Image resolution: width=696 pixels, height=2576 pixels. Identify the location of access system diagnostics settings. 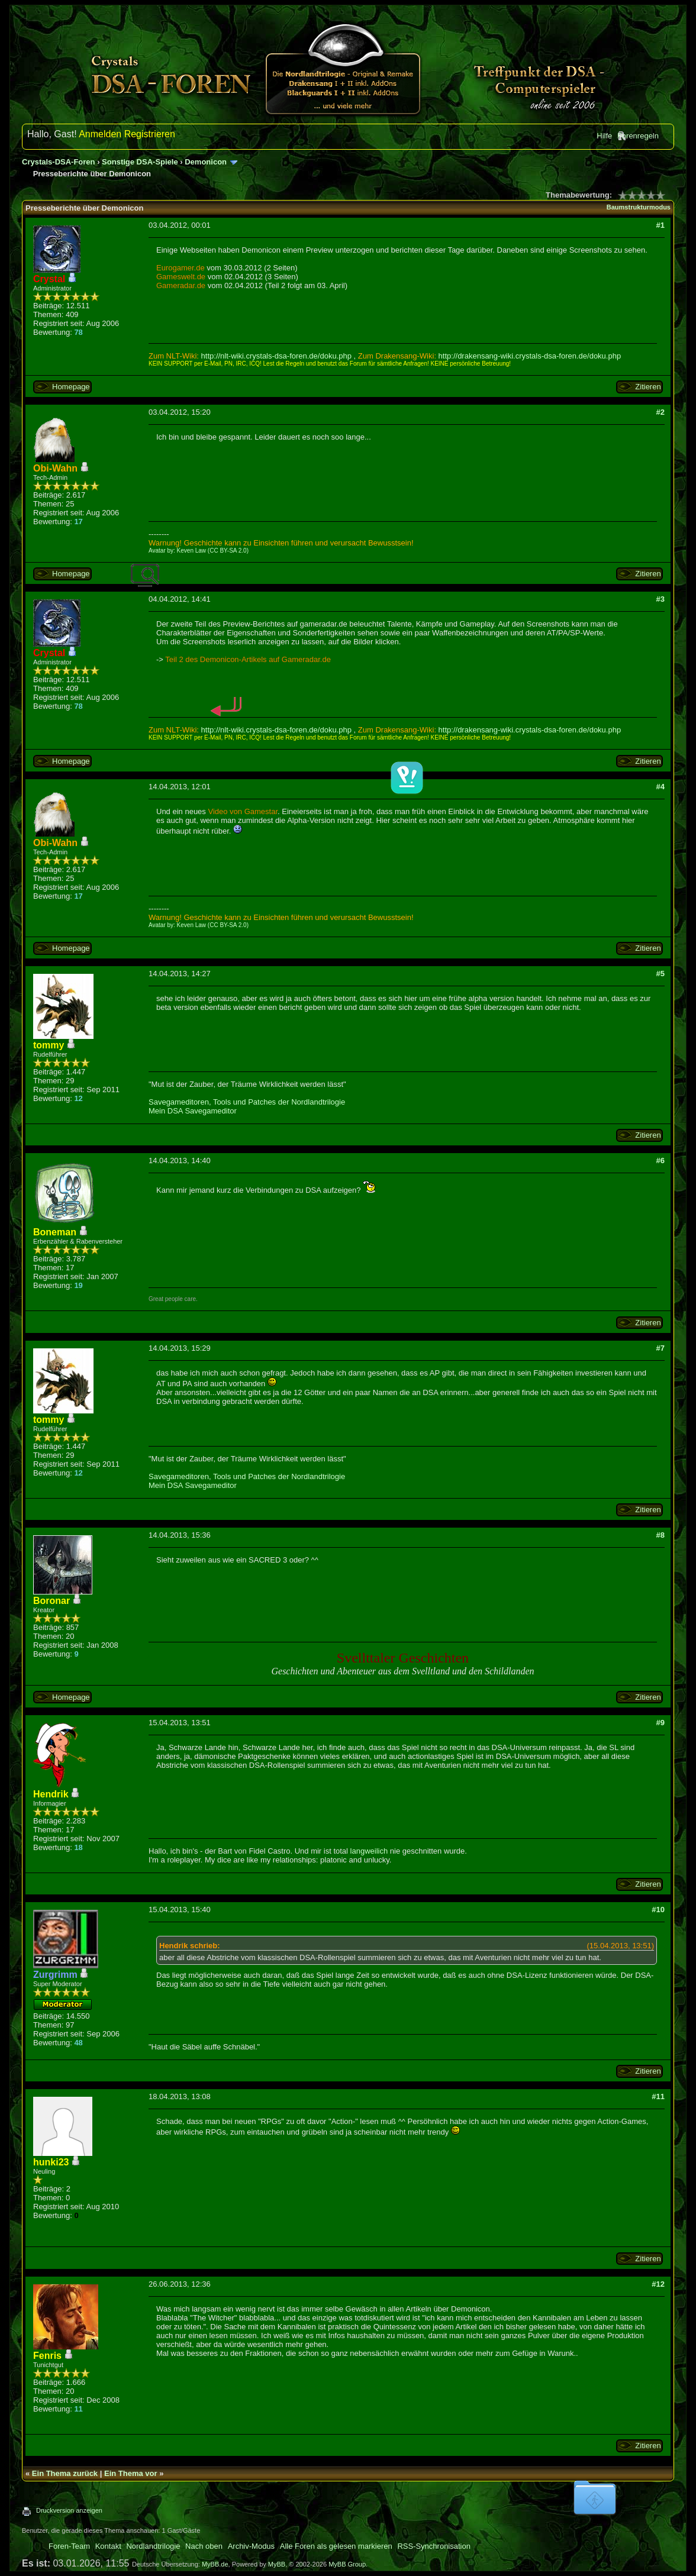
(145, 574).